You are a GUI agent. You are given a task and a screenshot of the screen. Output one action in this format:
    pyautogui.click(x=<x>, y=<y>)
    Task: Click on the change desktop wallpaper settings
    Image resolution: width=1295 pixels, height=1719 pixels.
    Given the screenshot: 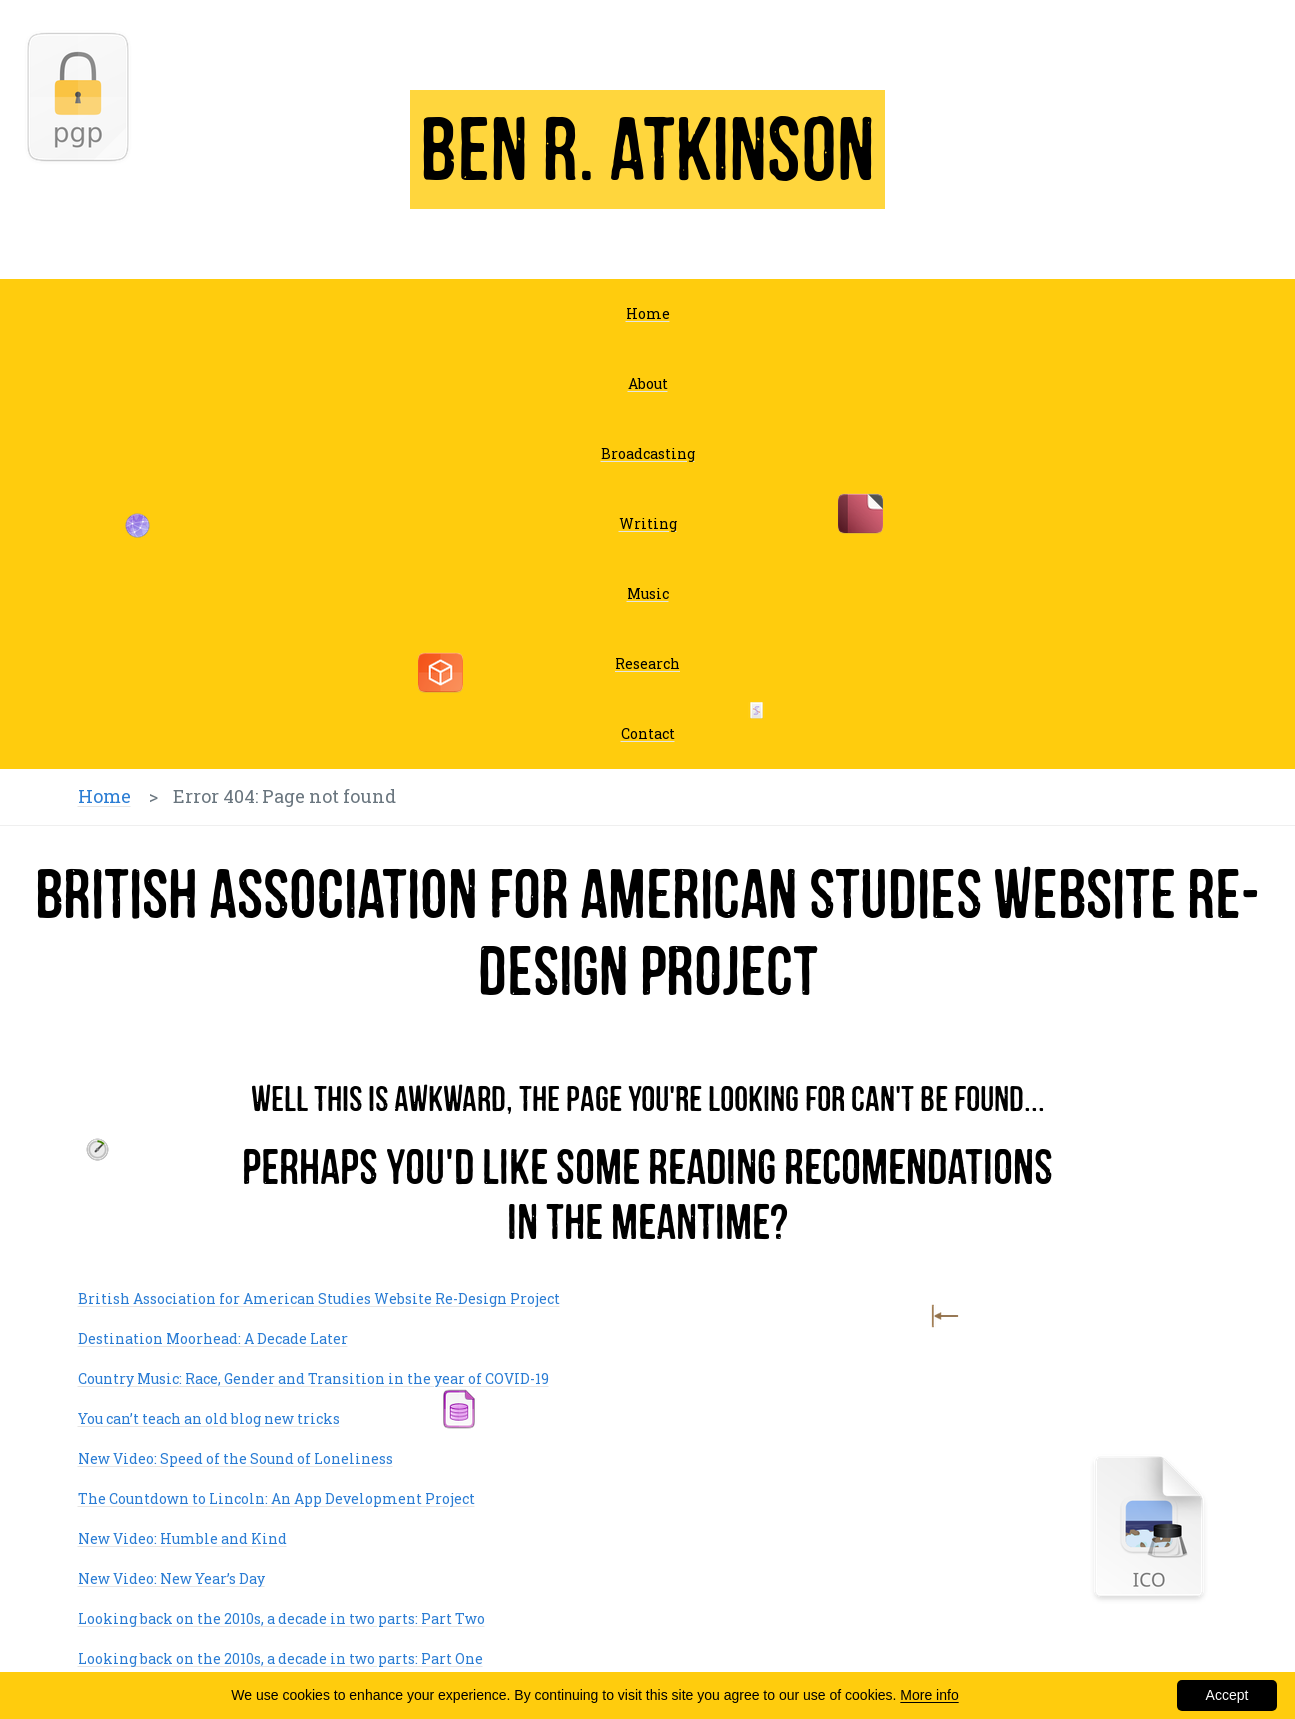 What is the action you would take?
    pyautogui.click(x=860, y=512)
    